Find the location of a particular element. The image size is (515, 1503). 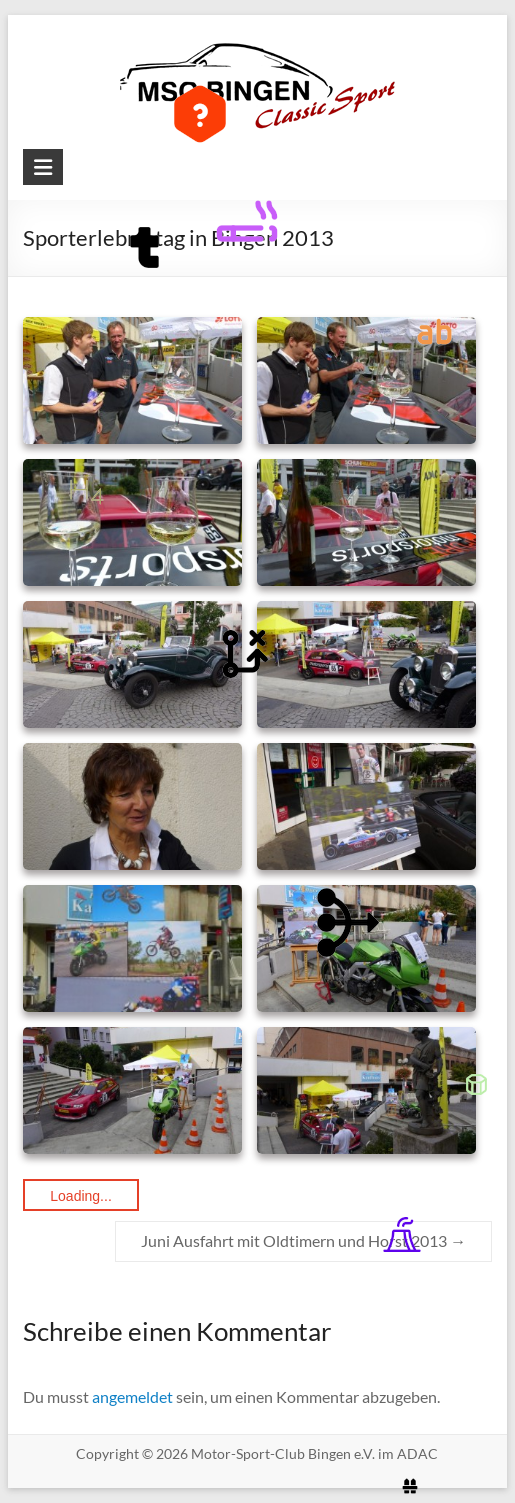

open tumblr app is located at coordinates (144, 247).